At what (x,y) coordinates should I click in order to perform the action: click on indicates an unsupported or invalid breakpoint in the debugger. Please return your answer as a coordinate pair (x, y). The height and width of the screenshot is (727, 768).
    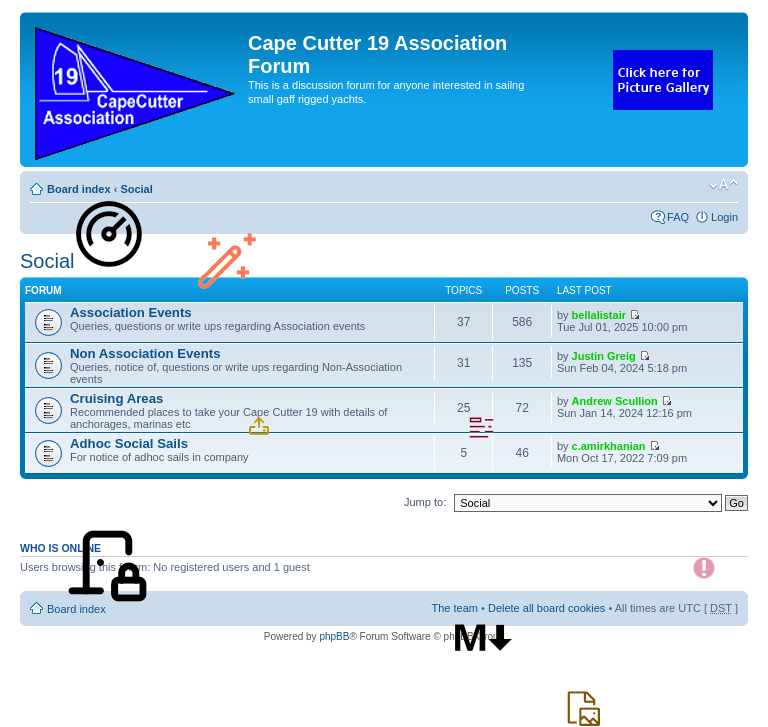
    Looking at the image, I should click on (704, 568).